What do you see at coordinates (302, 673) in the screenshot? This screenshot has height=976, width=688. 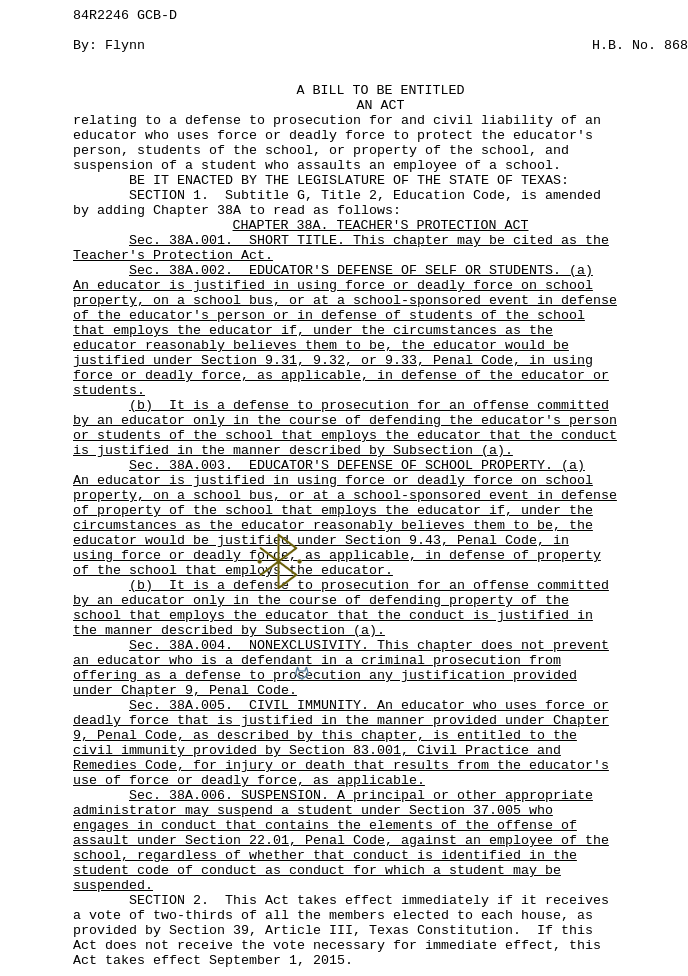 I see `open gitlab repository` at bounding box center [302, 673].